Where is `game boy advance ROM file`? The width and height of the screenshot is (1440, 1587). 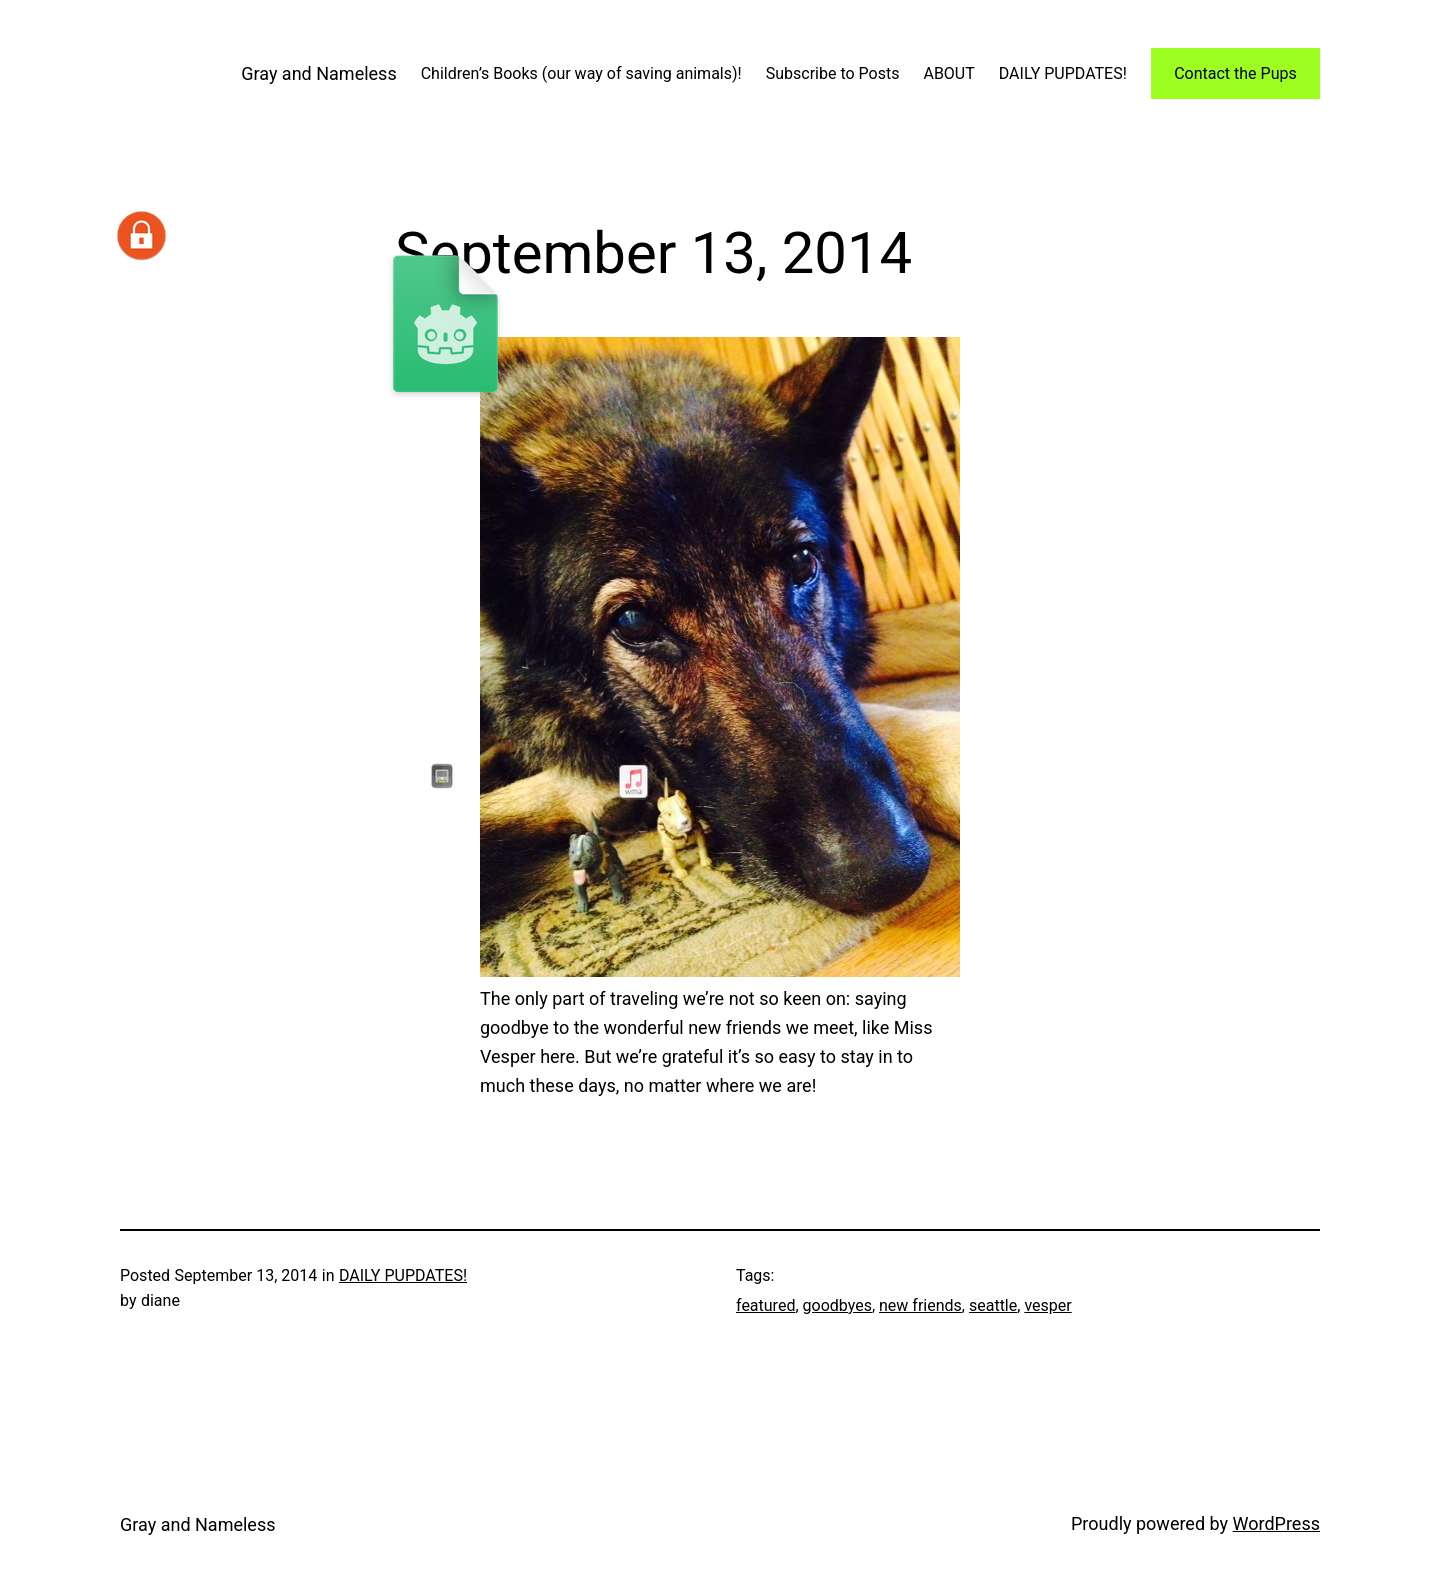
game boy advance ROM file is located at coordinates (442, 776).